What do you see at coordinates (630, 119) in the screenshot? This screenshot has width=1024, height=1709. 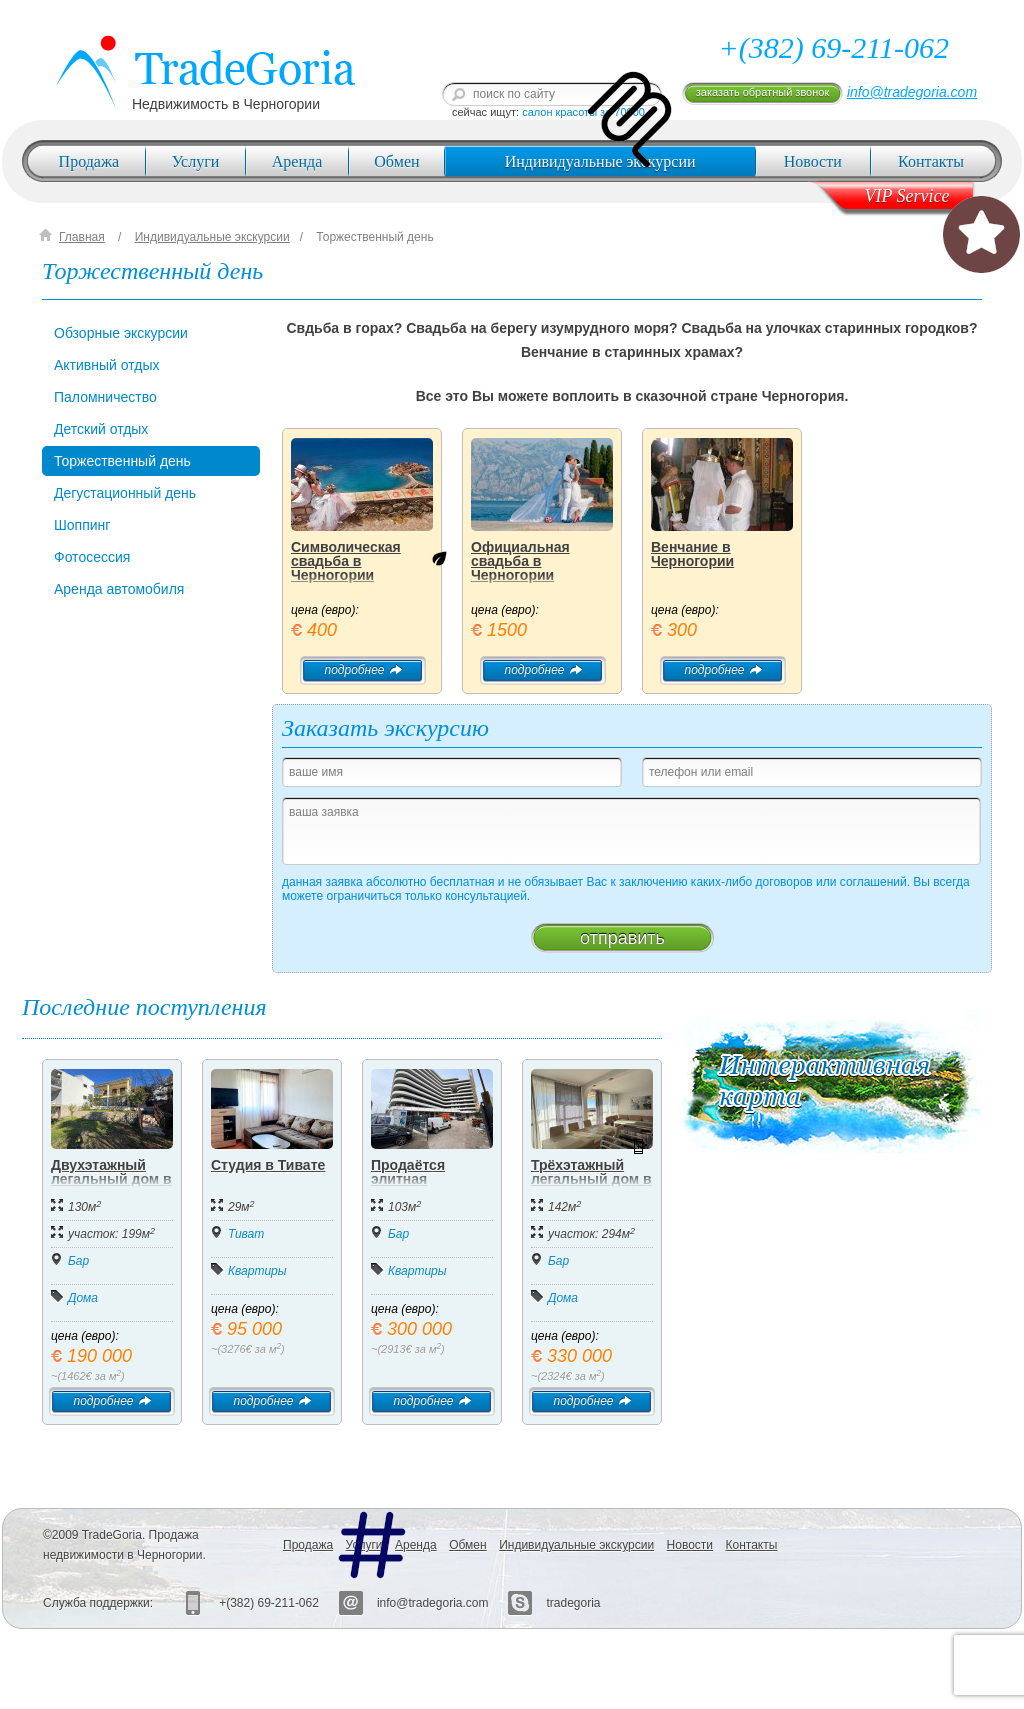 I see `connect to model context protocol services` at bounding box center [630, 119].